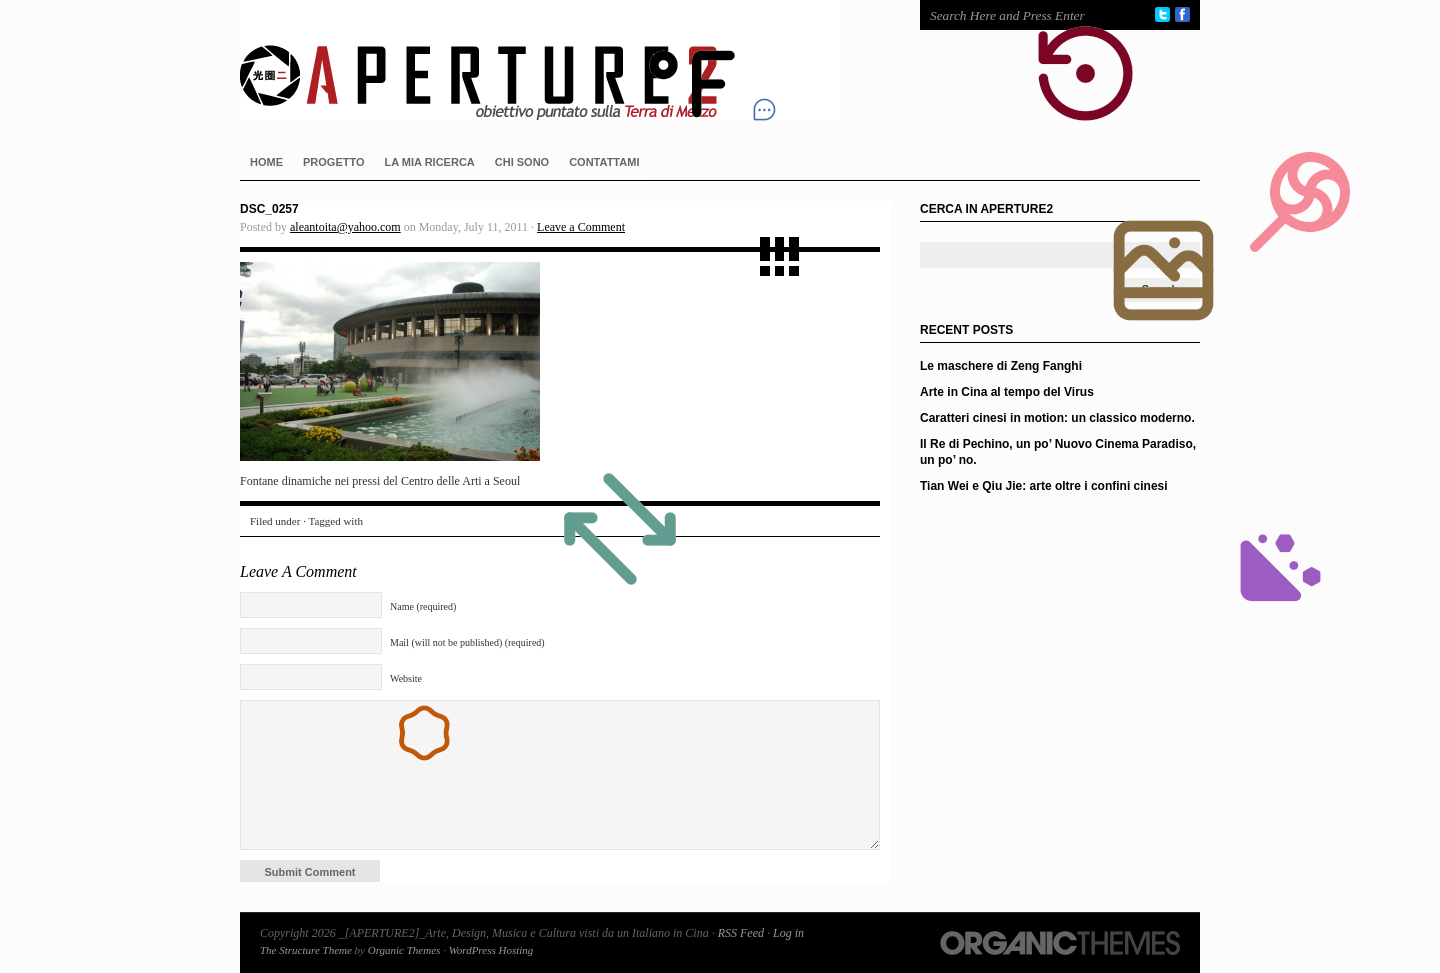 The height and width of the screenshot is (973, 1440). What do you see at coordinates (424, 733) in the screenshot?
I see `link to Cake social media platform` at bounding box center [424, 733].